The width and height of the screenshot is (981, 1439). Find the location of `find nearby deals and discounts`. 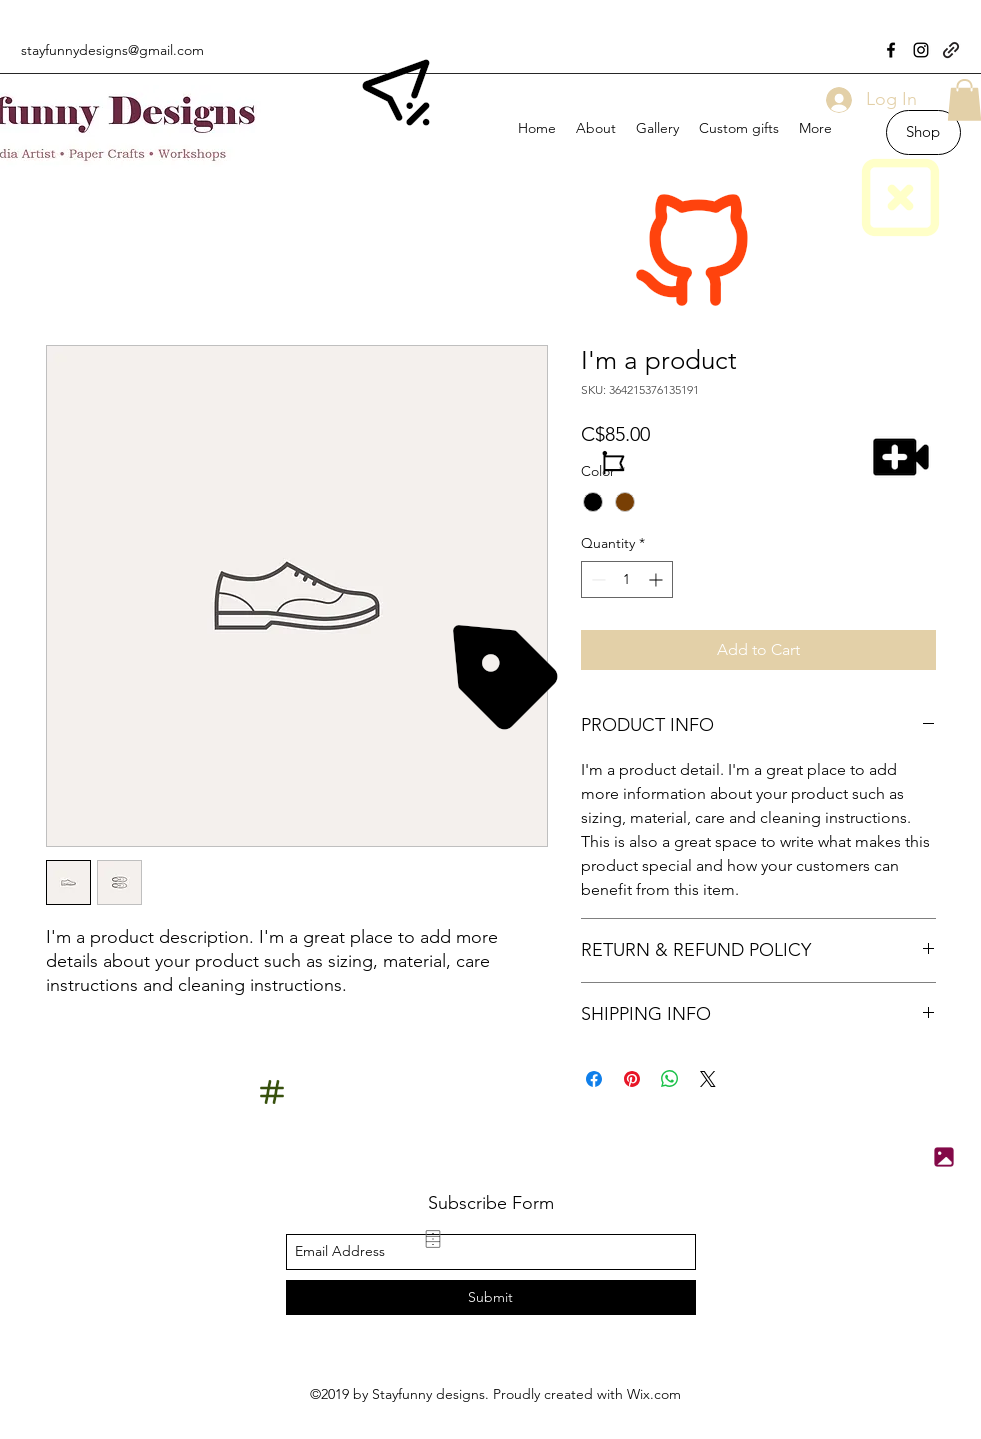

find nearby deals and discounts is located at coordinates (396, 92).